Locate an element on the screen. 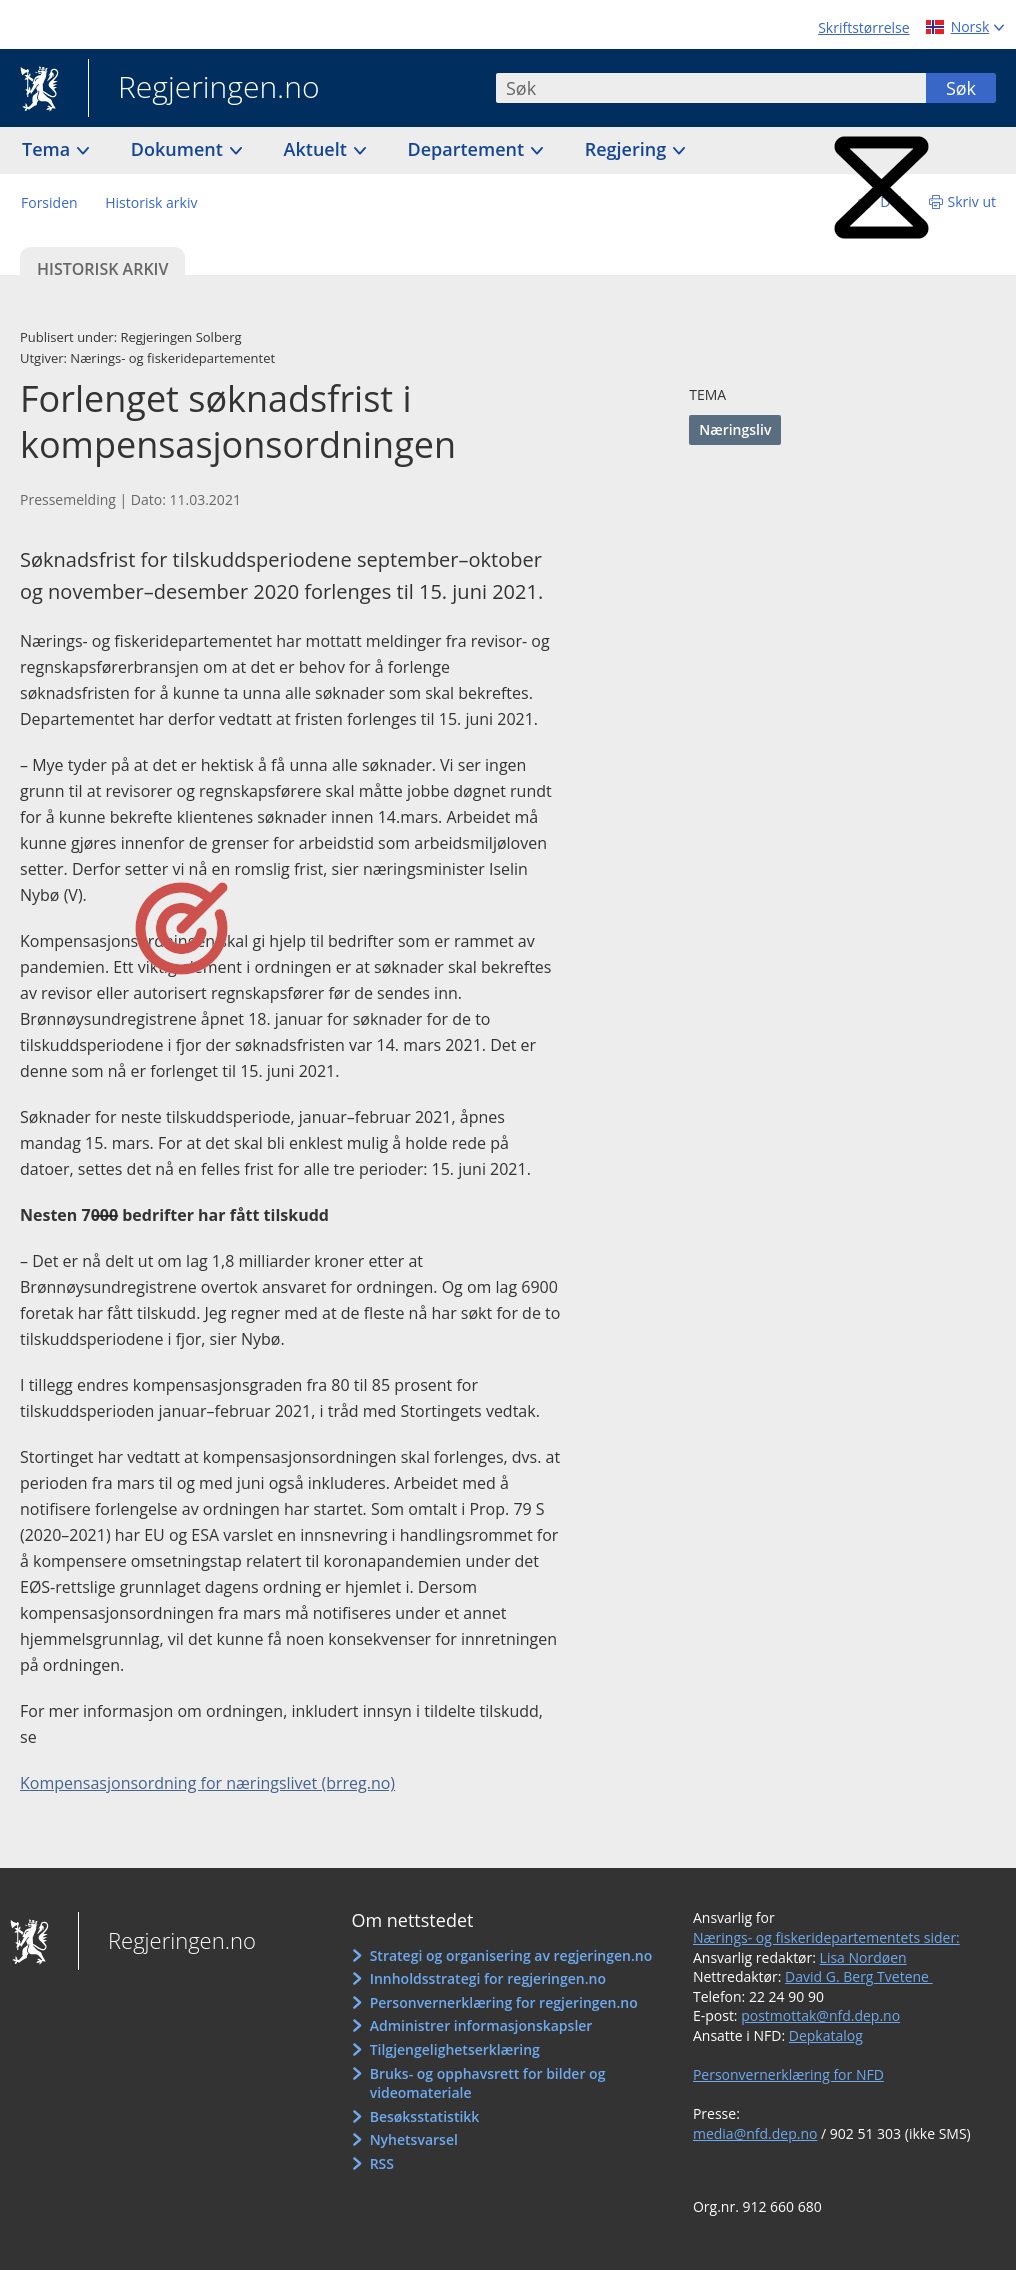 The width and height of the screenshot is (1016, 2270). decrease quantity or value is located at coordinates (105, 1216).